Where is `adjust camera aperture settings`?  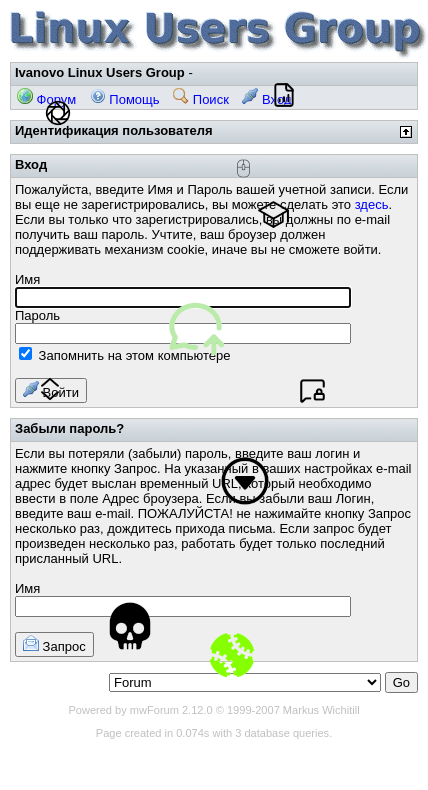
adjust camera aperture settings is located at coordinates (58, 113).